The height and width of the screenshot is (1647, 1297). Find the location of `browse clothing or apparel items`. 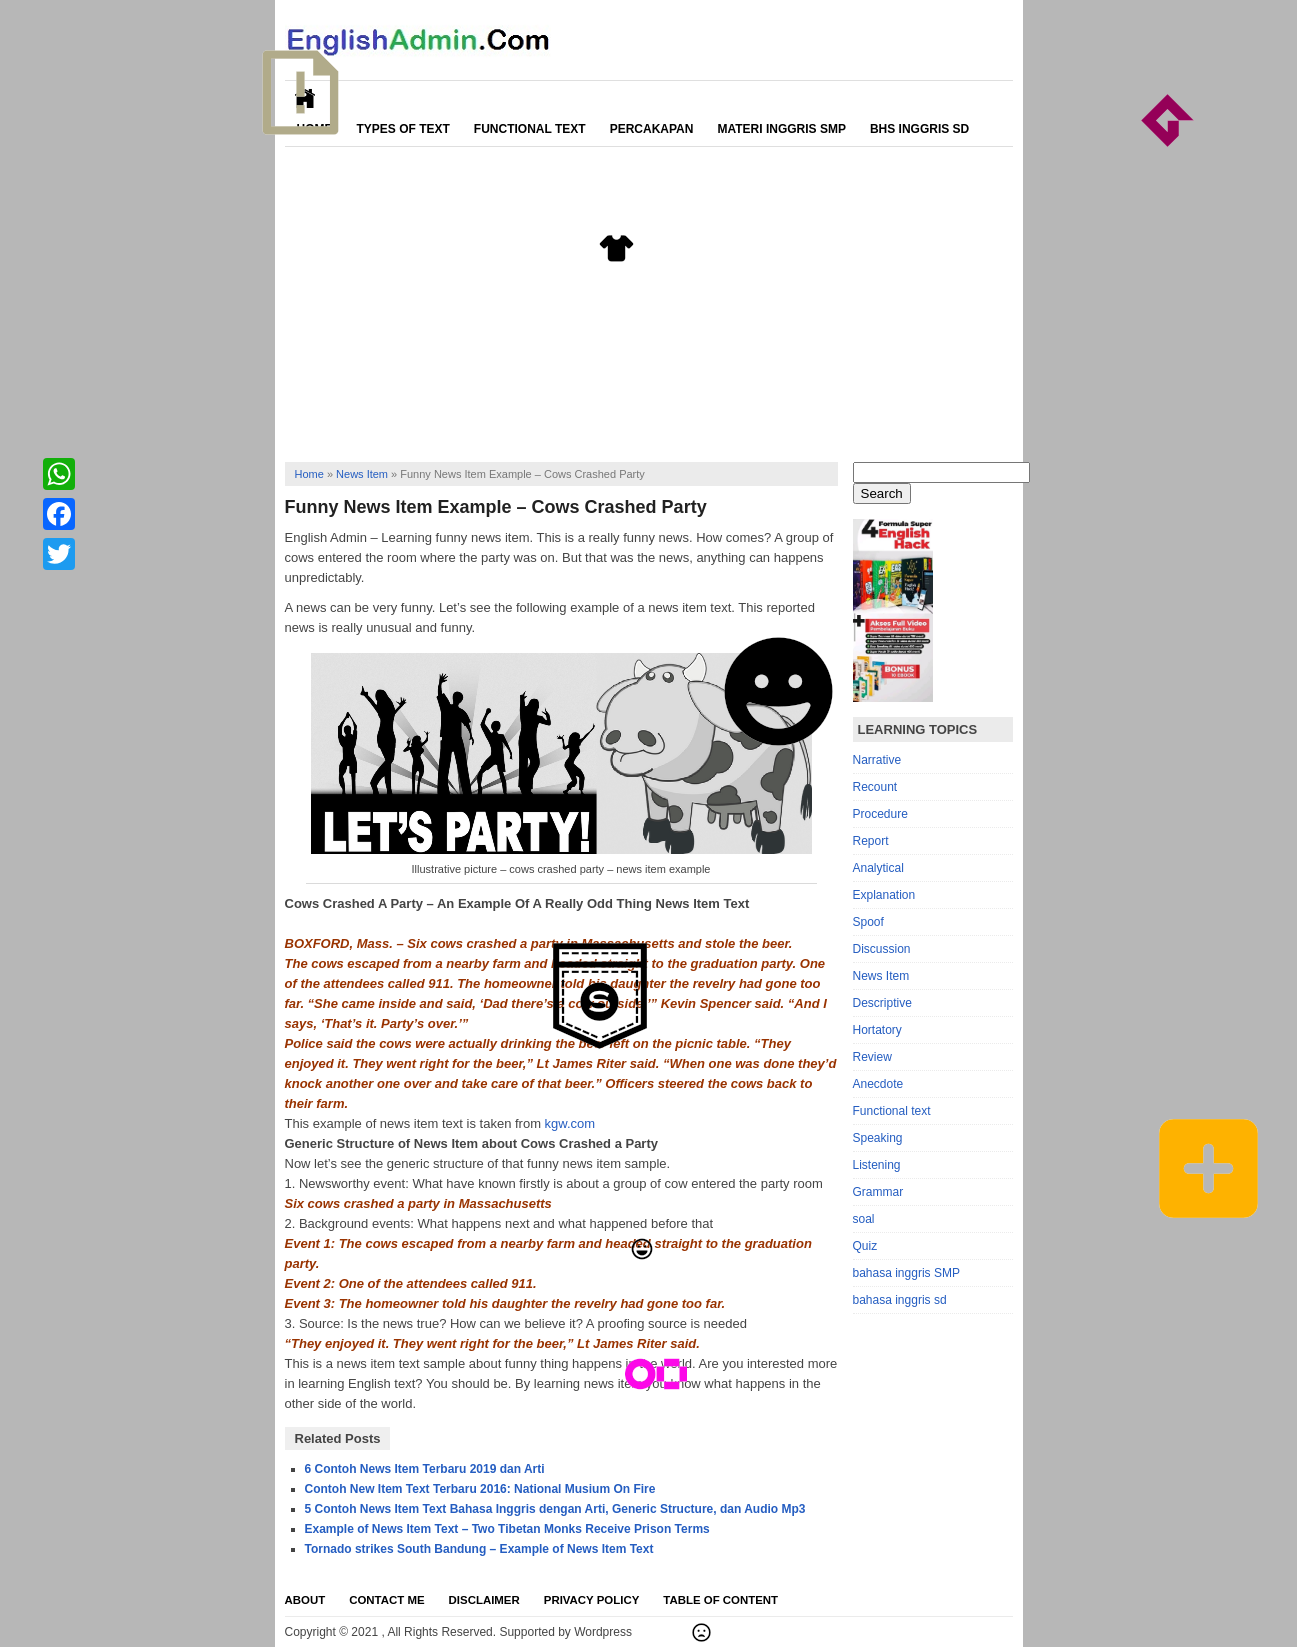

browse clothing or apparel items is located at coordinates (616, 247).